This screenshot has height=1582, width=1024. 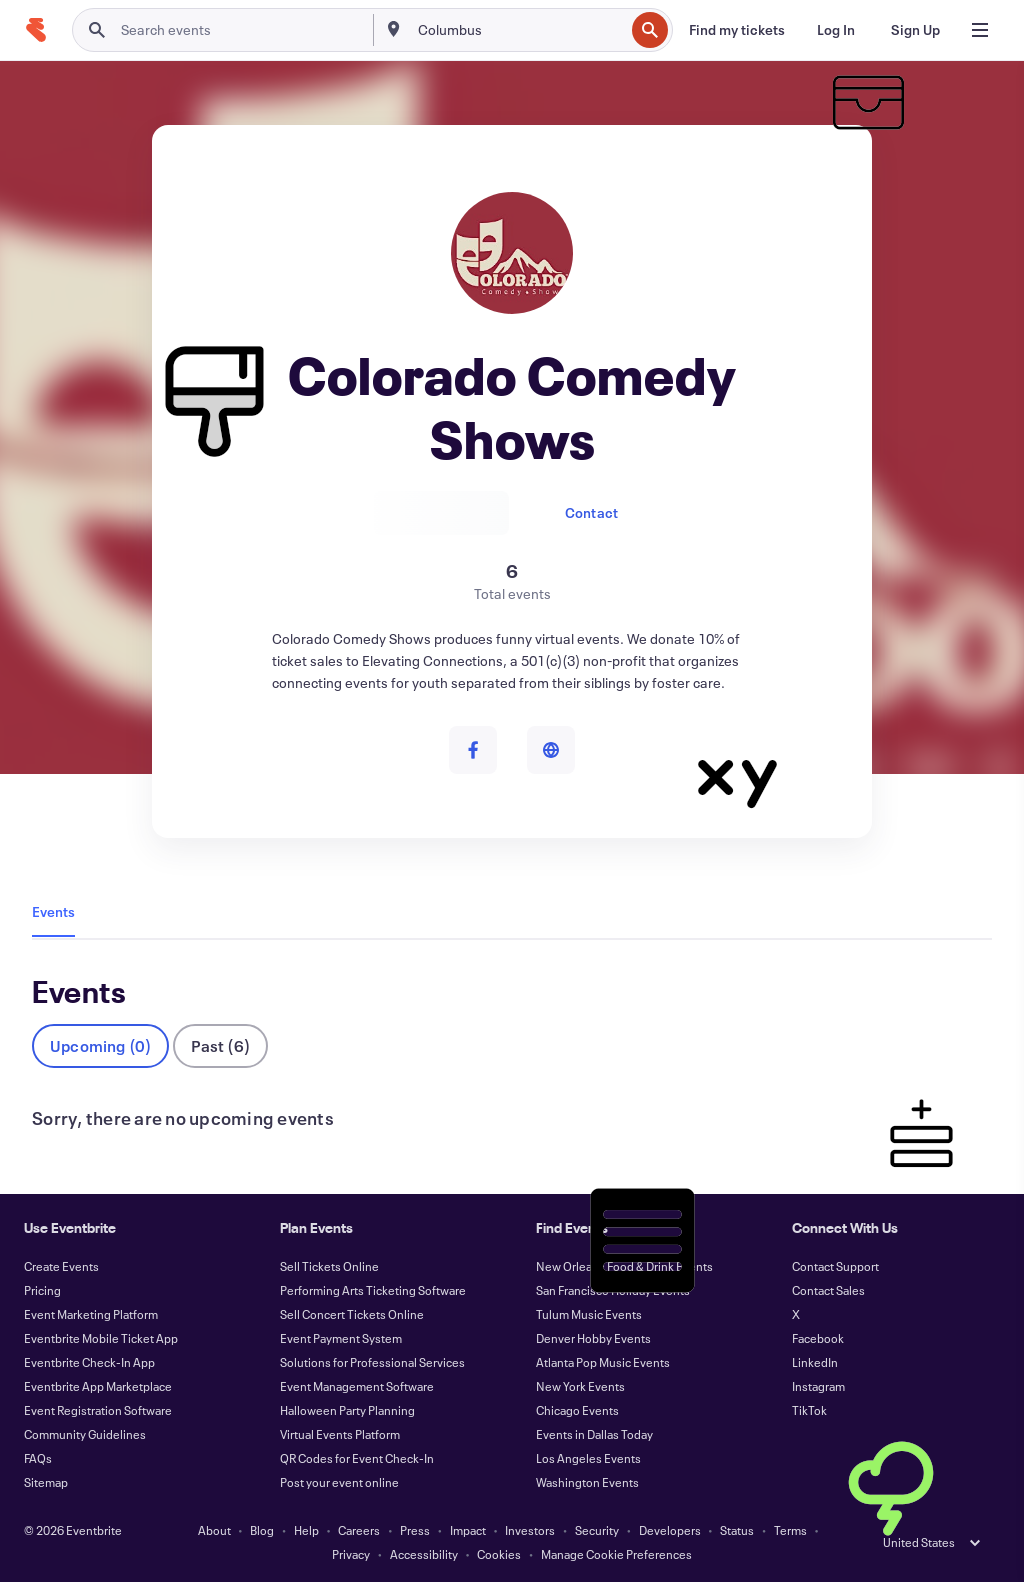 I want to click on indicates thunderstorm or severe weather conditions, so click(x=891, y=1487).